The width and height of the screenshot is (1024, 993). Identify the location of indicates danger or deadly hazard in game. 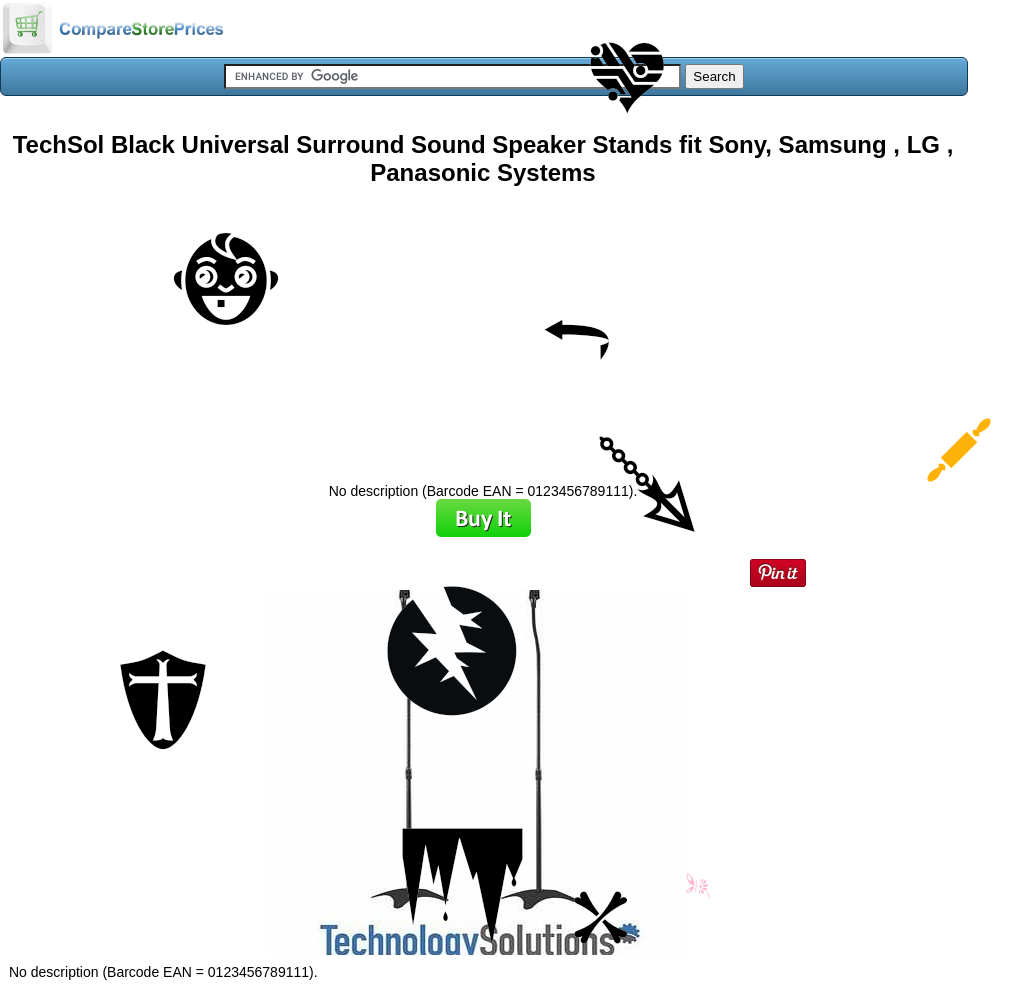
(600, 917).